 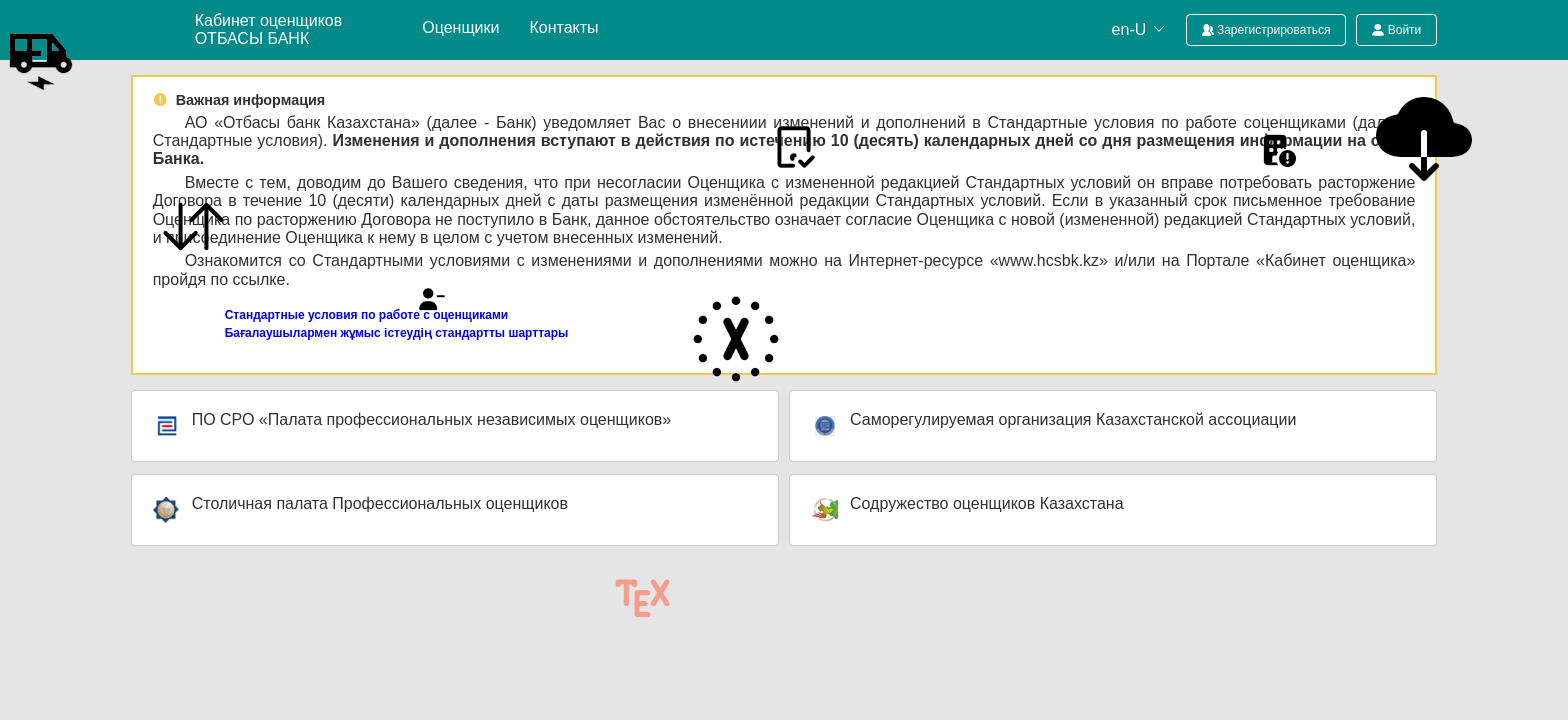 I want to click on remove a user or contact, so click(x=431, y=299).